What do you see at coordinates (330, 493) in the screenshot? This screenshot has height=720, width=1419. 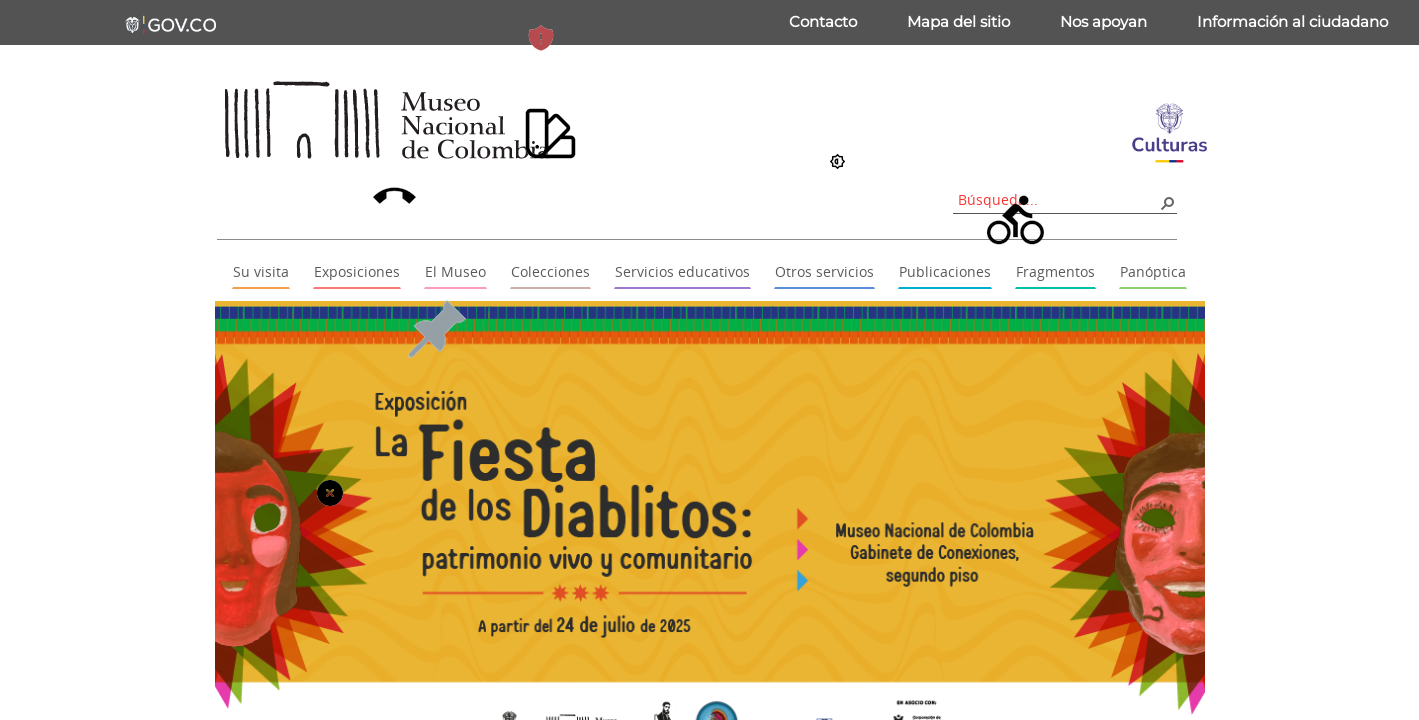 I see `close or dismiss a dialog` at bounding box center [330, 493].